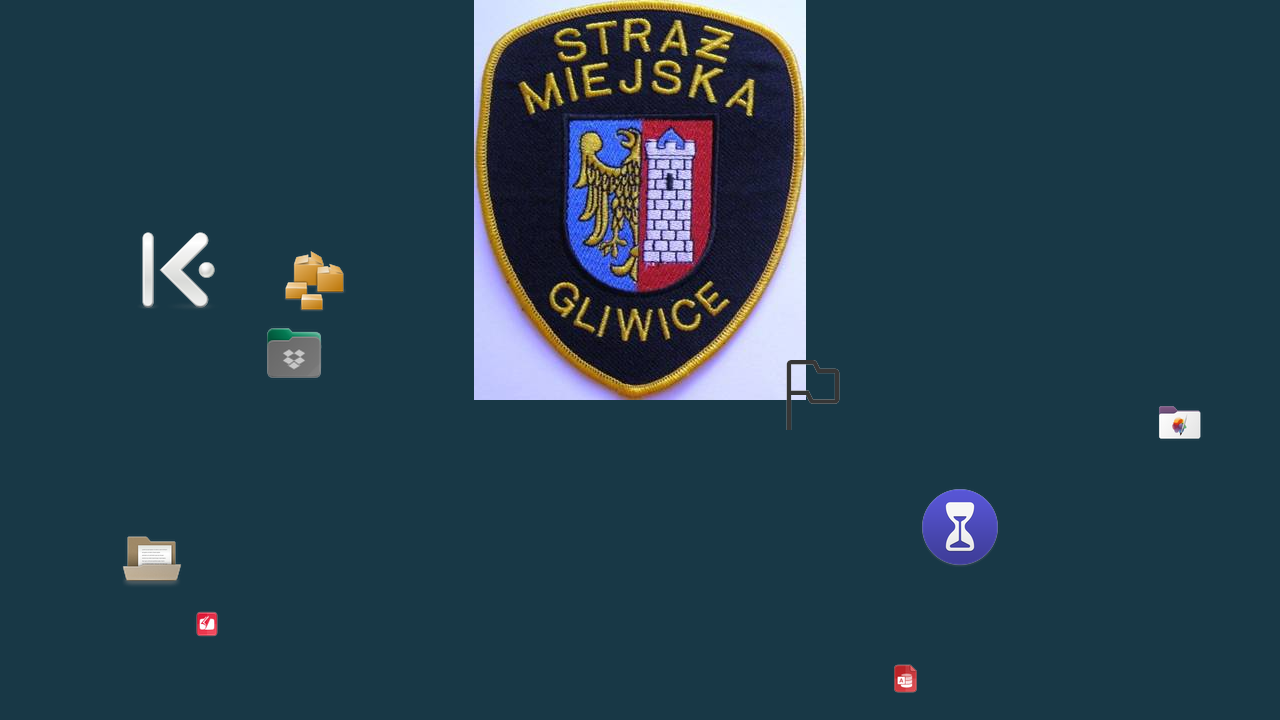 The image size is (1280, 720). Describe the element at coordinates (294, 353) in the screenshot. I see `open dropbox synced folder` at that location.